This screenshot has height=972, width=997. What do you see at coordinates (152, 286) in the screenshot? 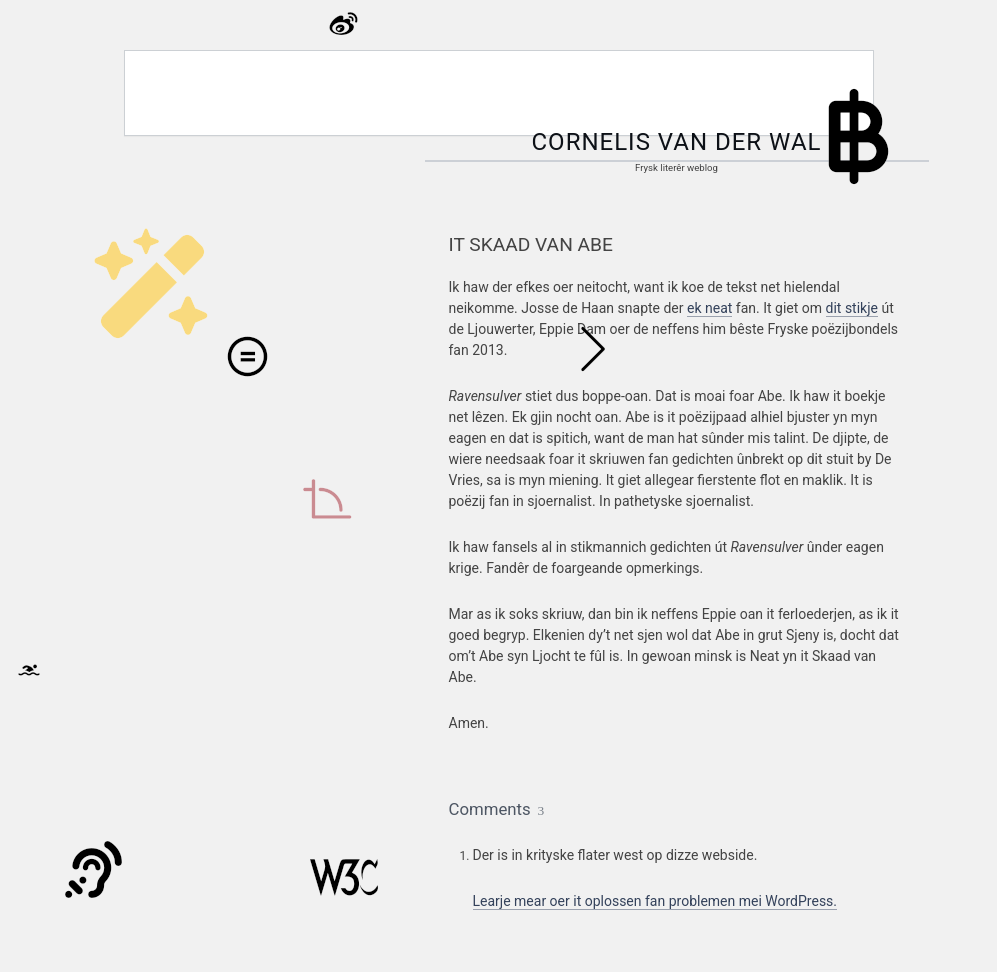
I see `apply automatic enhancements or effects` at bounding box center [152, 286].